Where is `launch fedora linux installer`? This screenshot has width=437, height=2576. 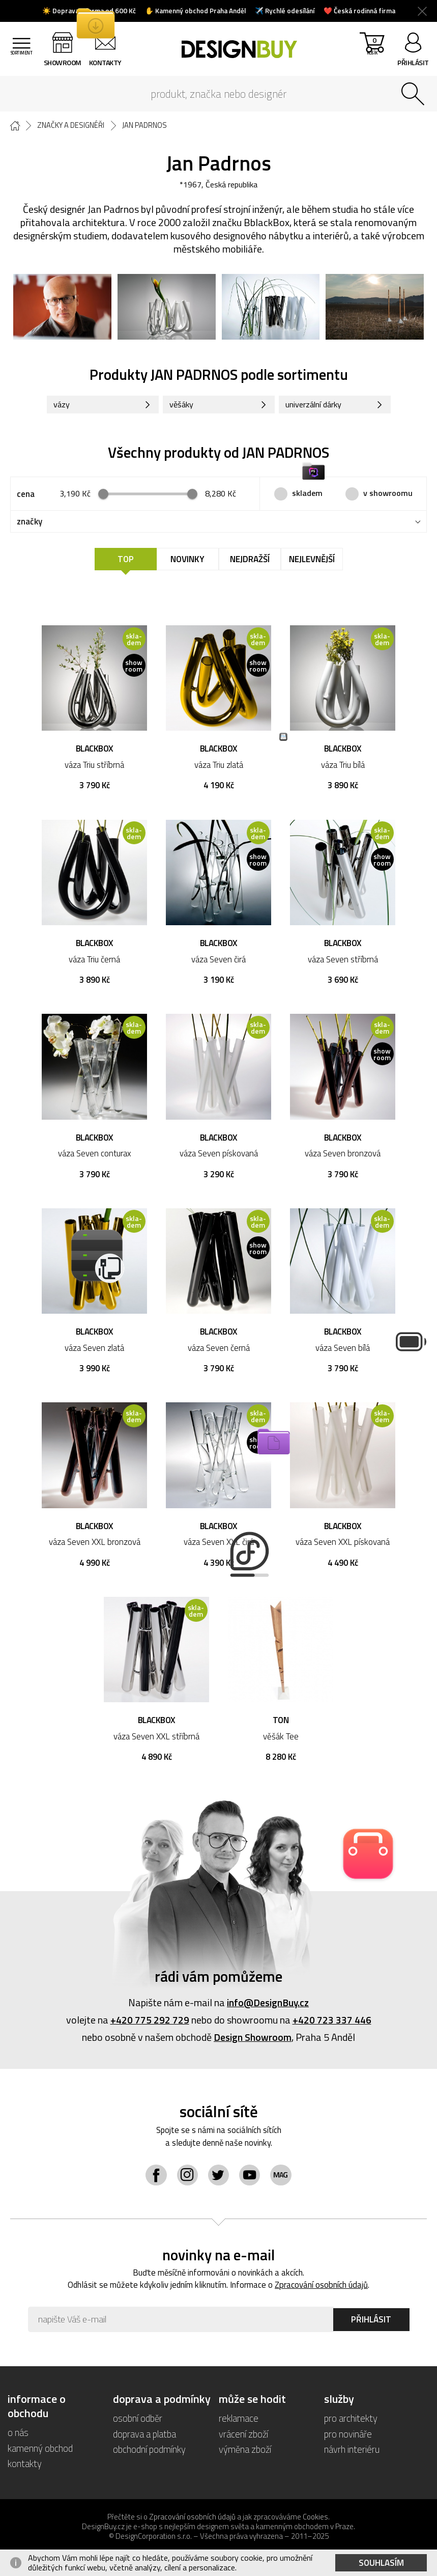
launch fedora linux installer is located at coordinates (249, 1554).